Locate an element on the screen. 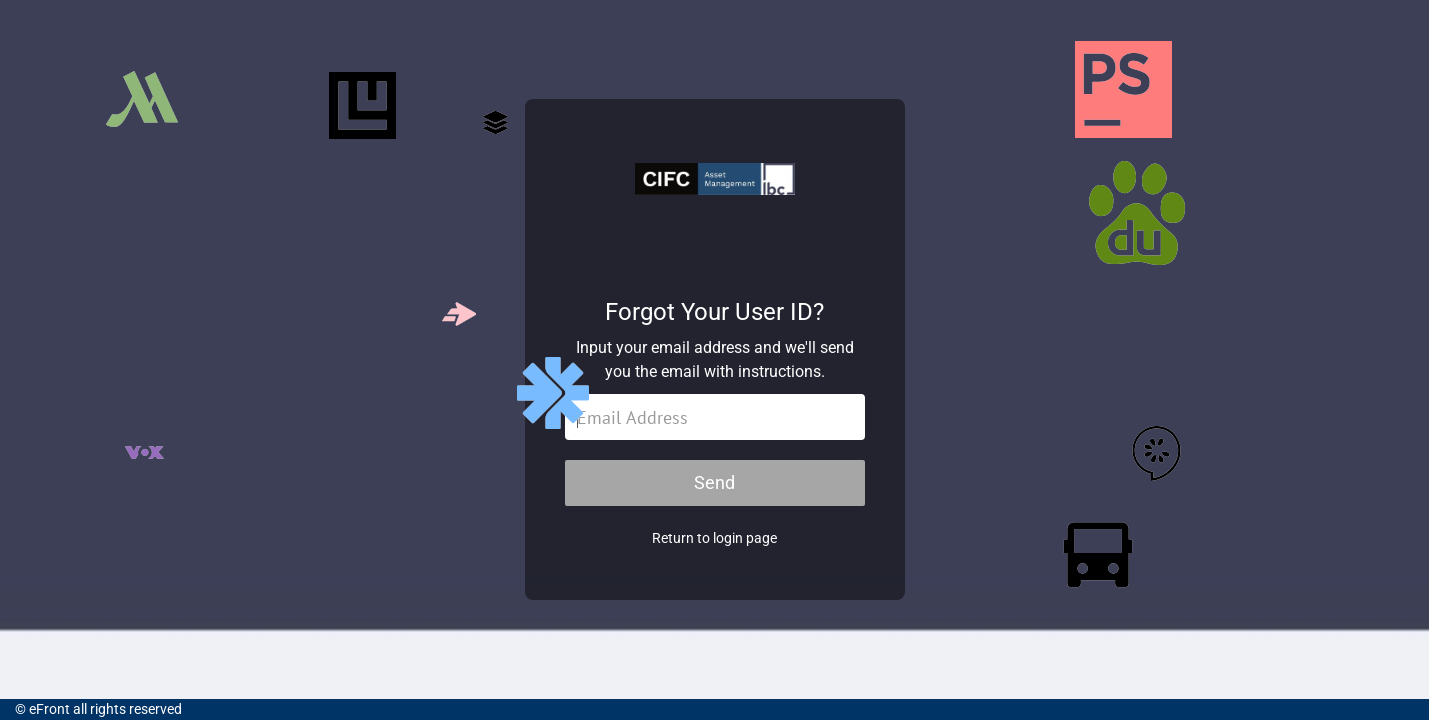 The height and width of the screenshot is (720, 1429). open scalar API documentation is located at coordinates (553, 393).